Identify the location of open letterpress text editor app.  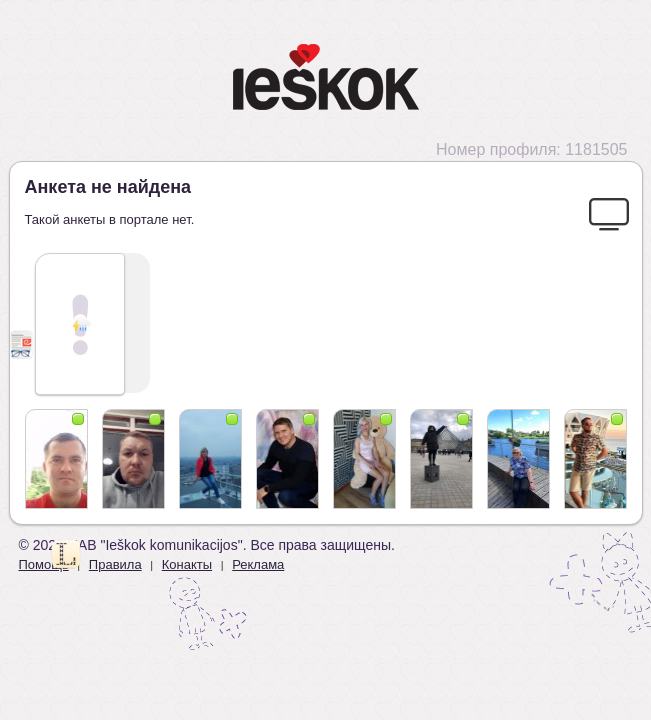
(66, 554).